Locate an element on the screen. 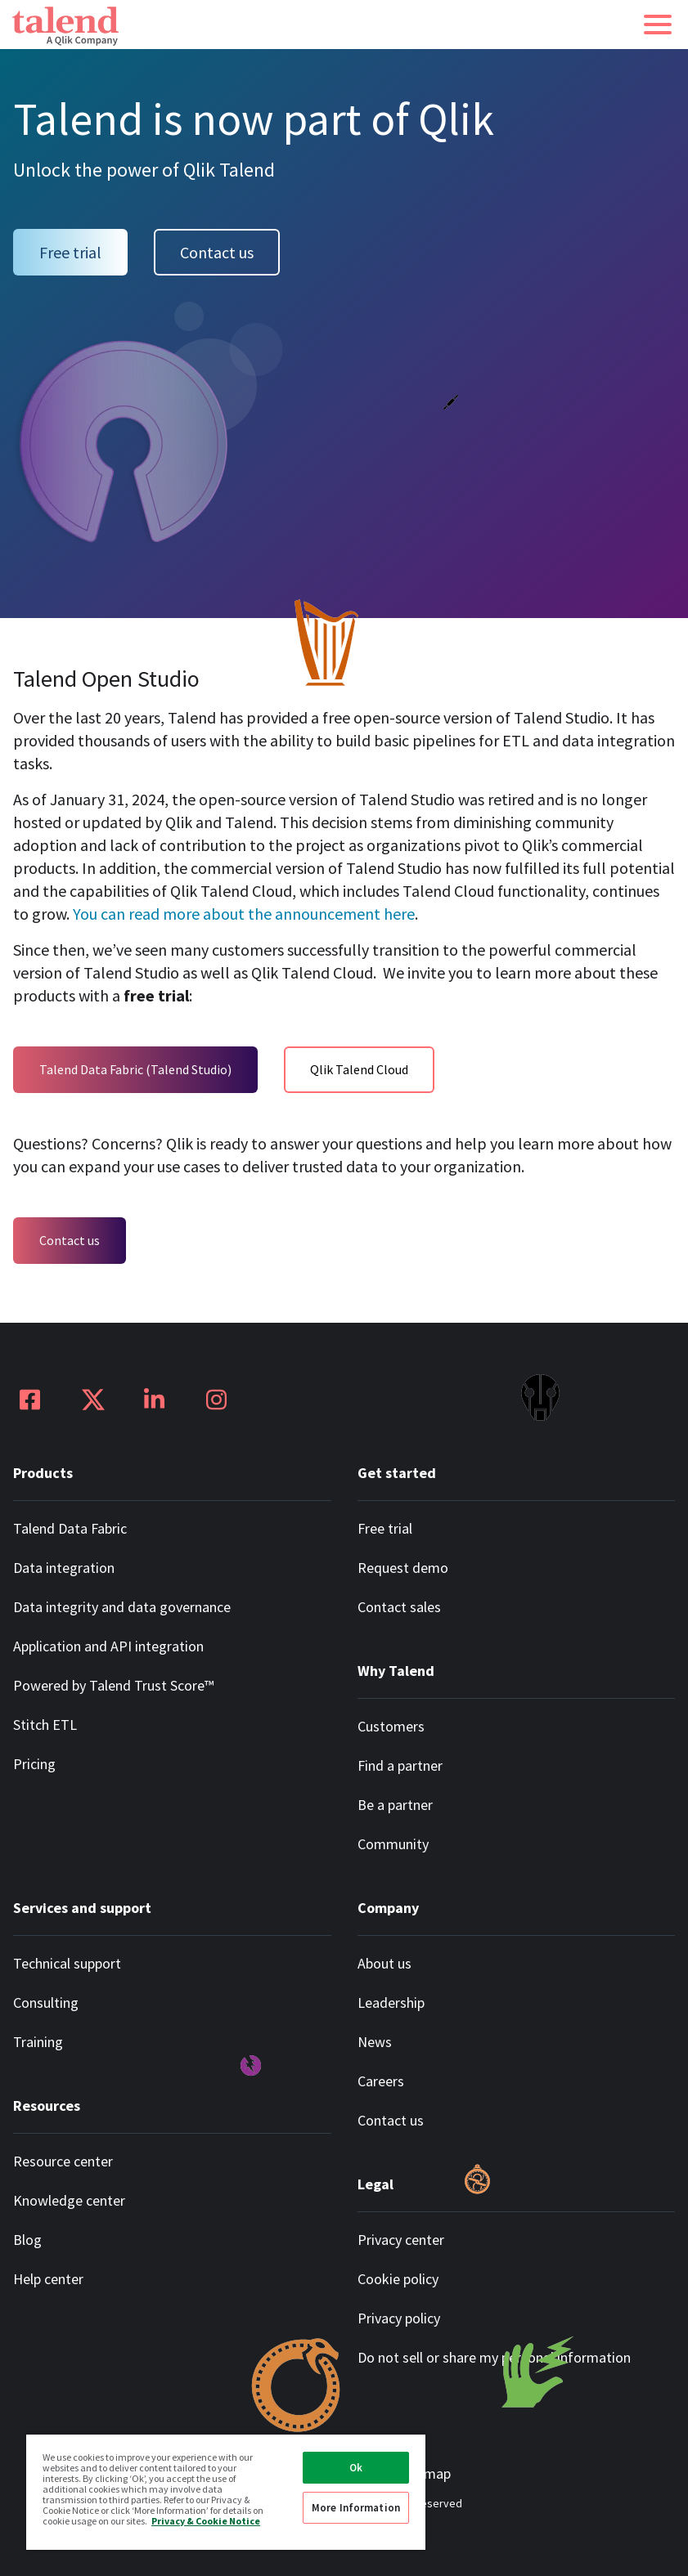  access baking or cooking tools is located at coordinates (451, 402).